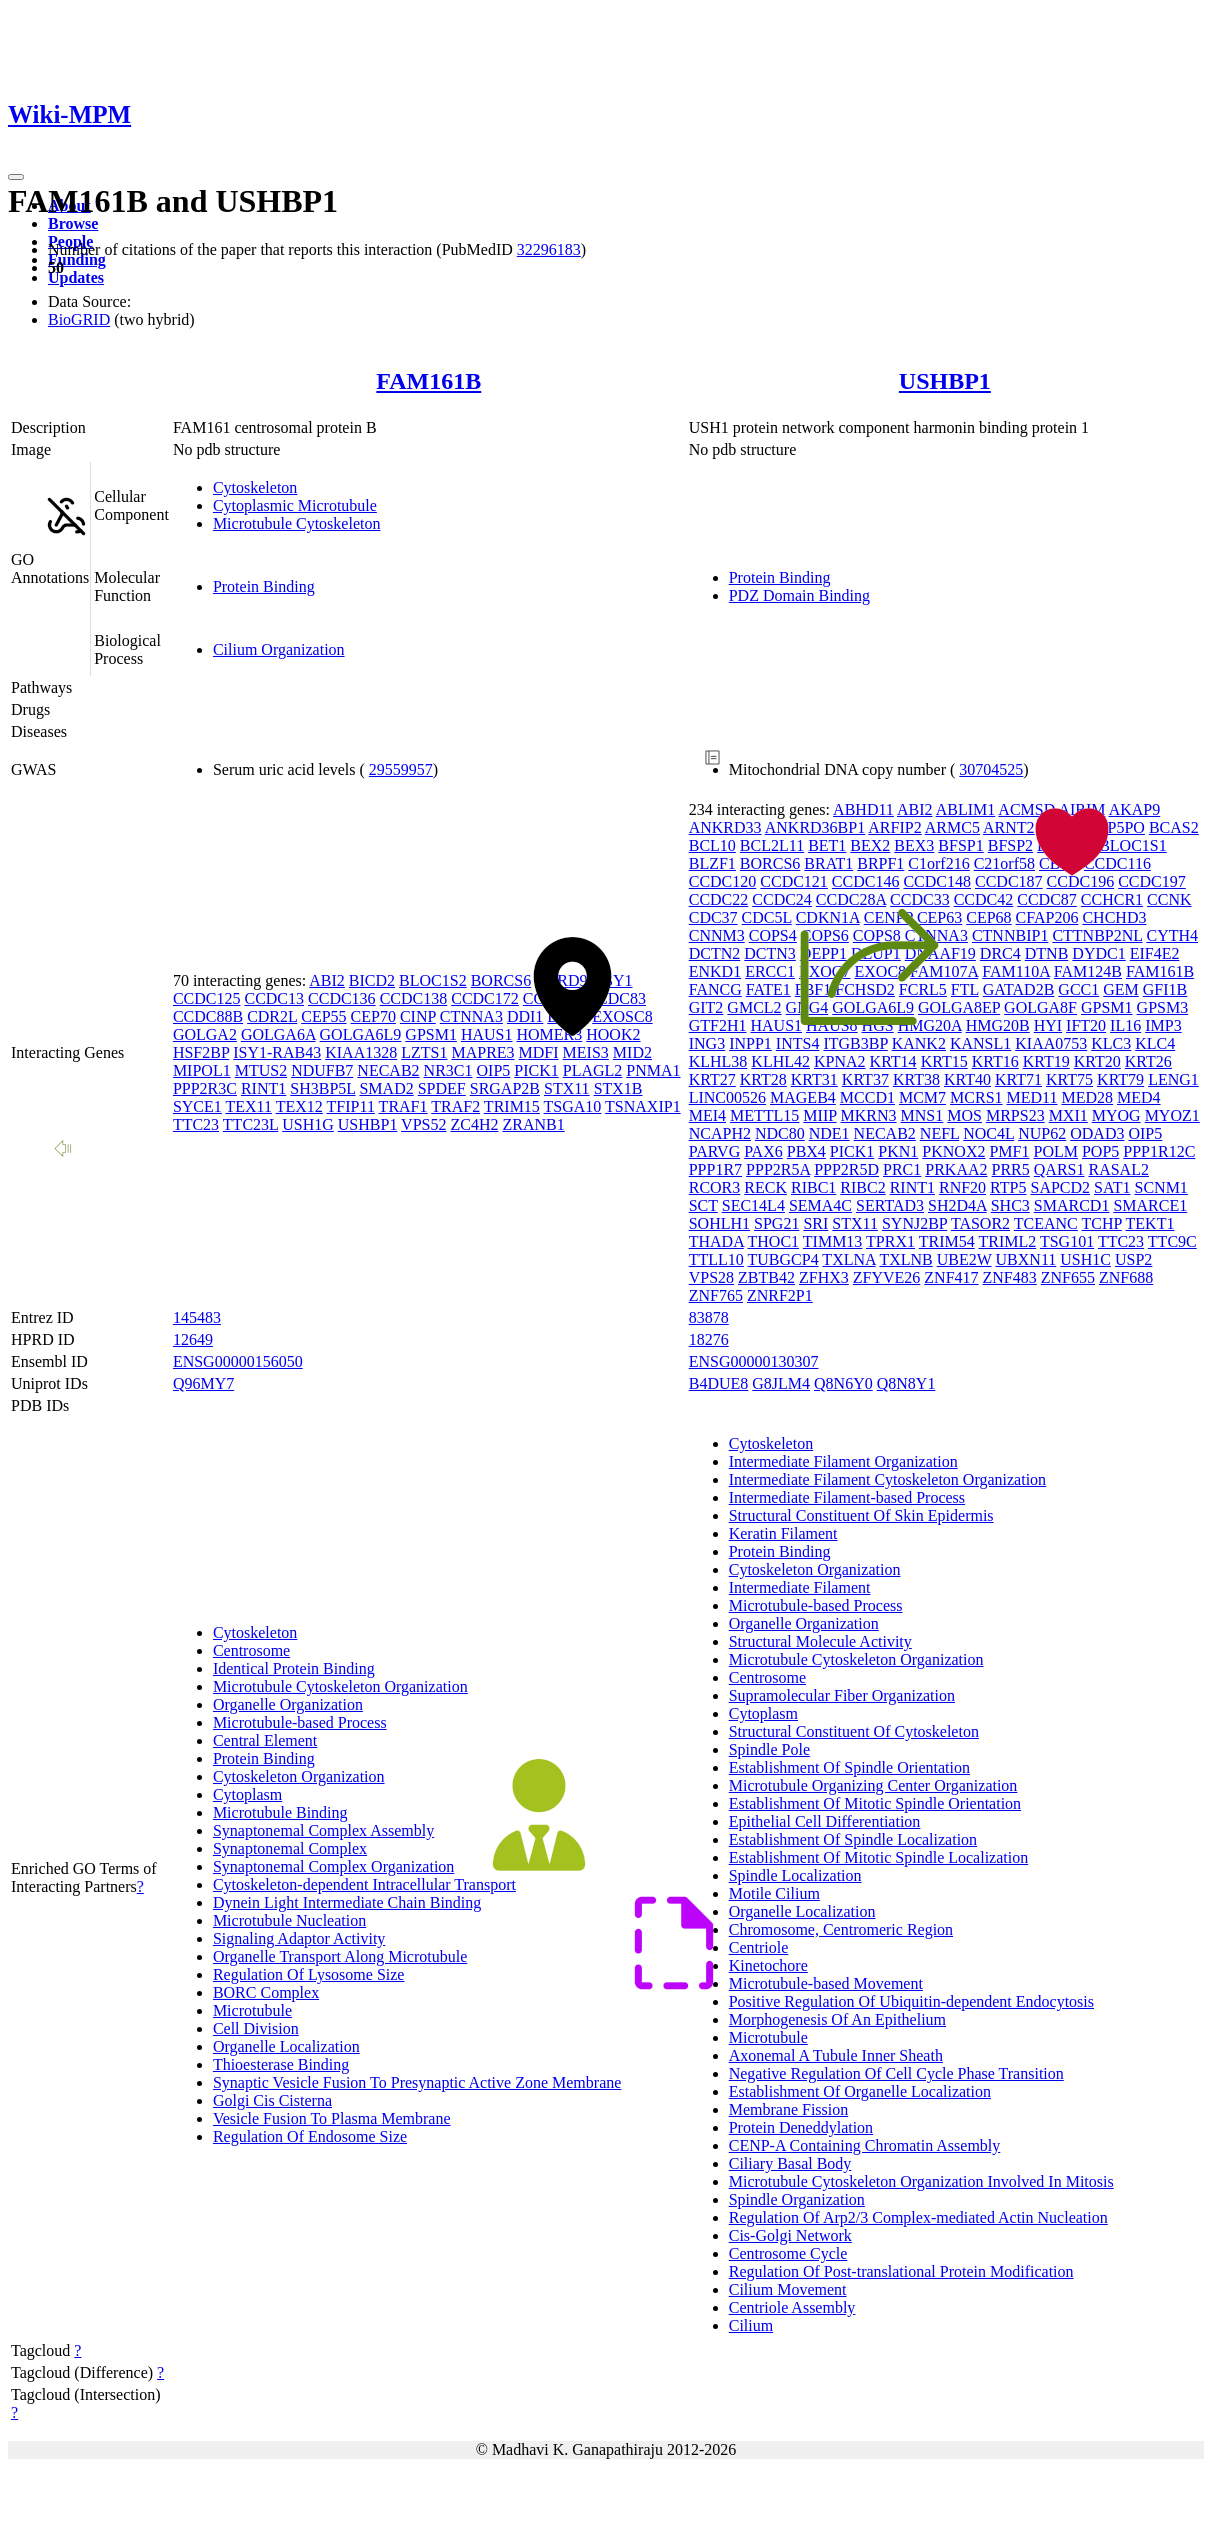 This screenshot has height=2523, width=1212. Describe the element at coordinates (539, 1814) in the screenshot. I see `view professional or business profile` at that location.